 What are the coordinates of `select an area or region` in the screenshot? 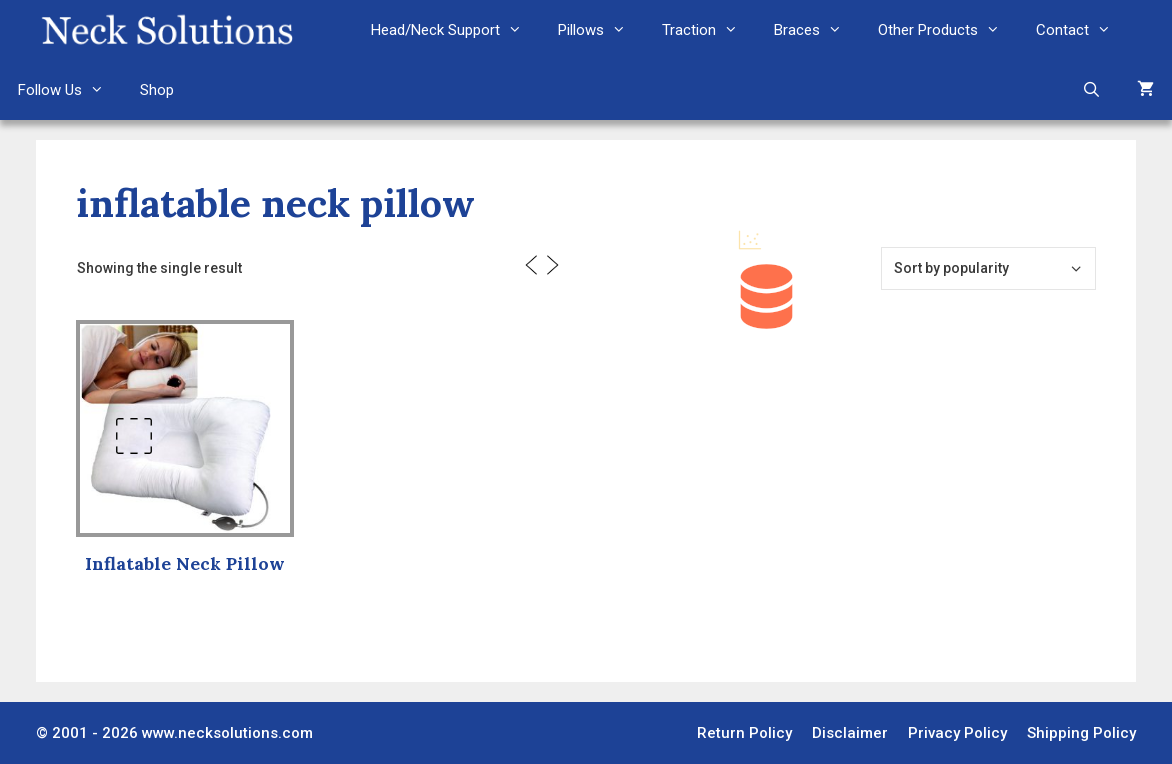 It's located at (134, 436).